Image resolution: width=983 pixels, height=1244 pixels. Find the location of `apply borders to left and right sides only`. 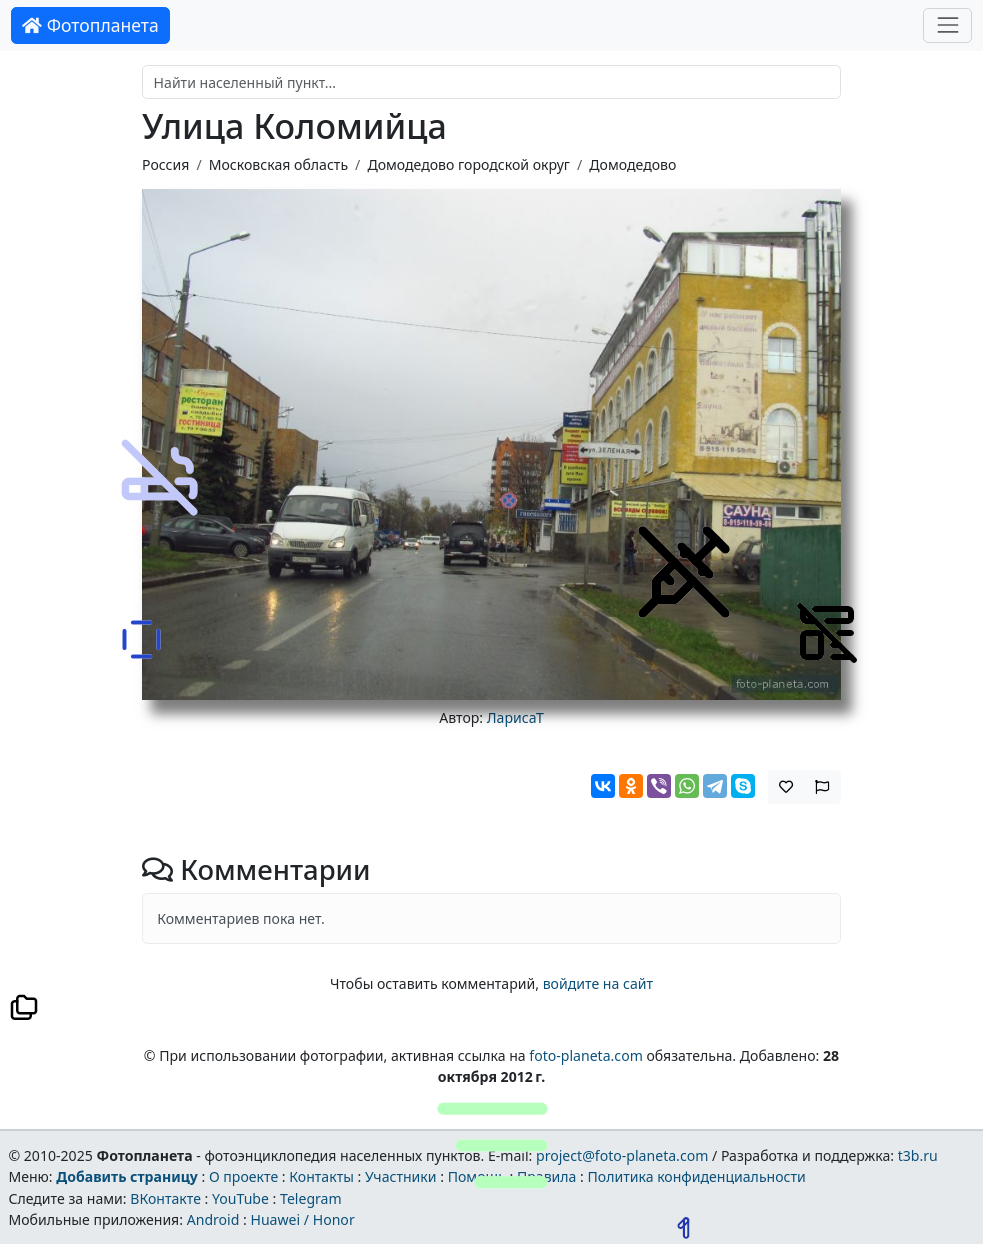

apply borders to left and right sides only is located at coordinates (141, 639).